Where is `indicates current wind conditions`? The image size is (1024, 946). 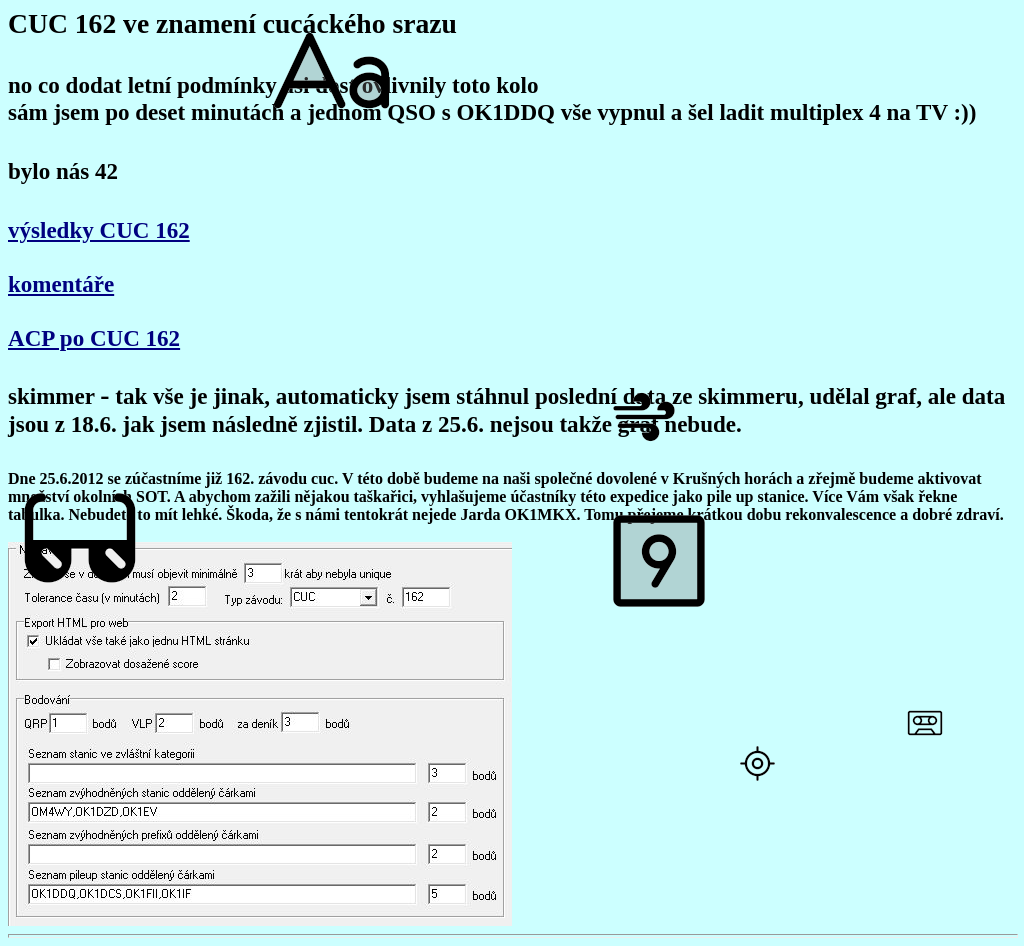
indicates current wind conditions is located at coordinates (644, 417).